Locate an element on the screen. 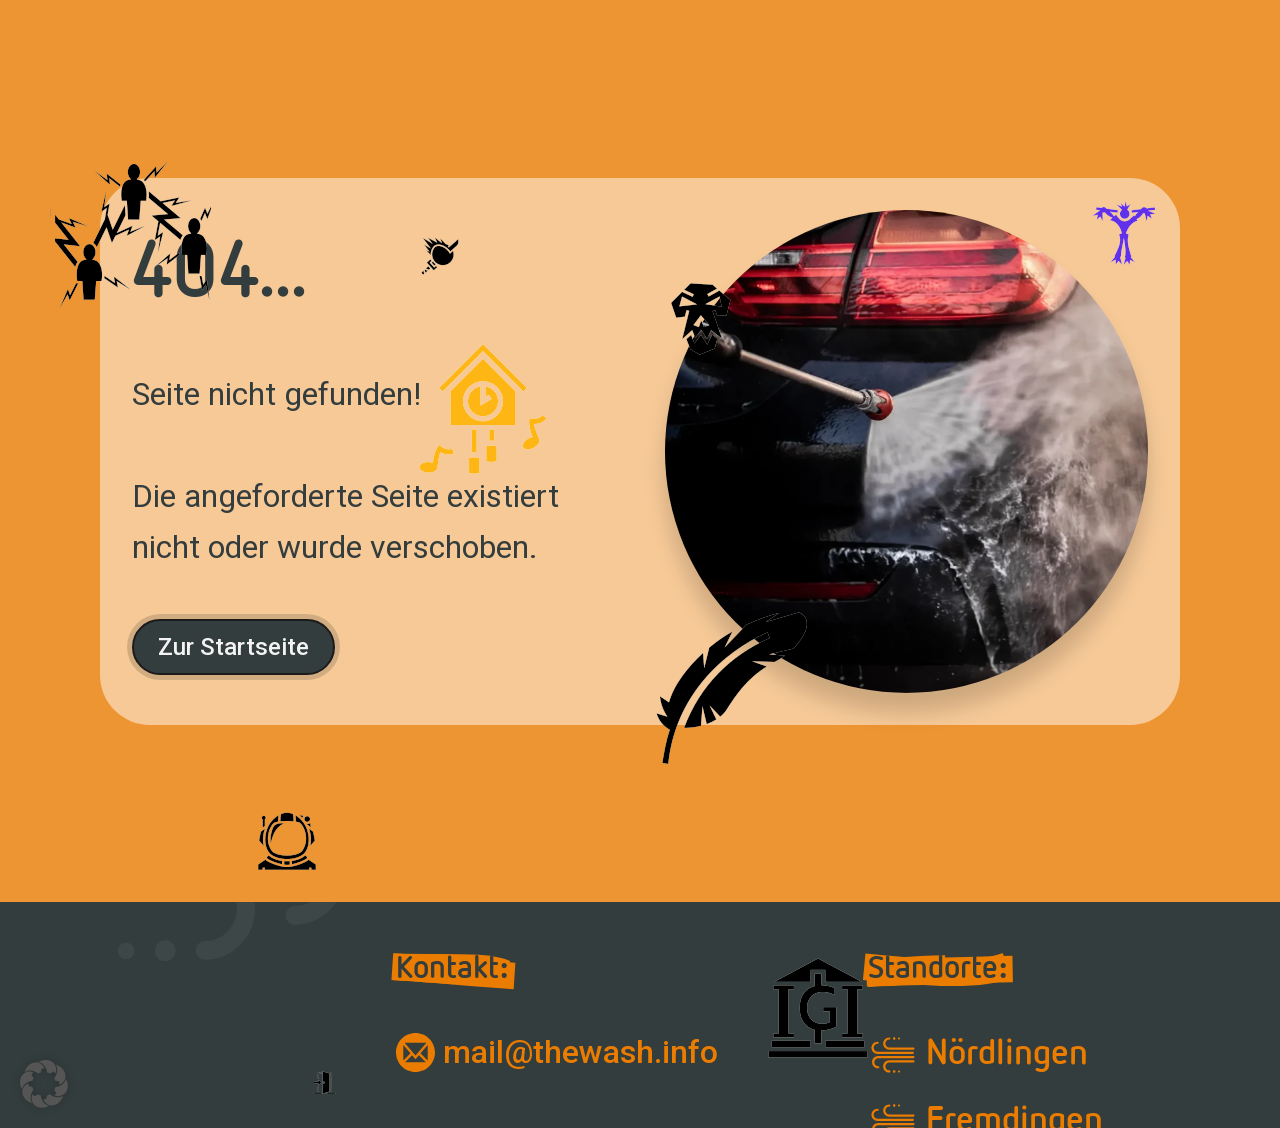 The width and height of the screenshot is (1280, 1128). access space or astronaut-themed content is located at coordinates (287, 841).